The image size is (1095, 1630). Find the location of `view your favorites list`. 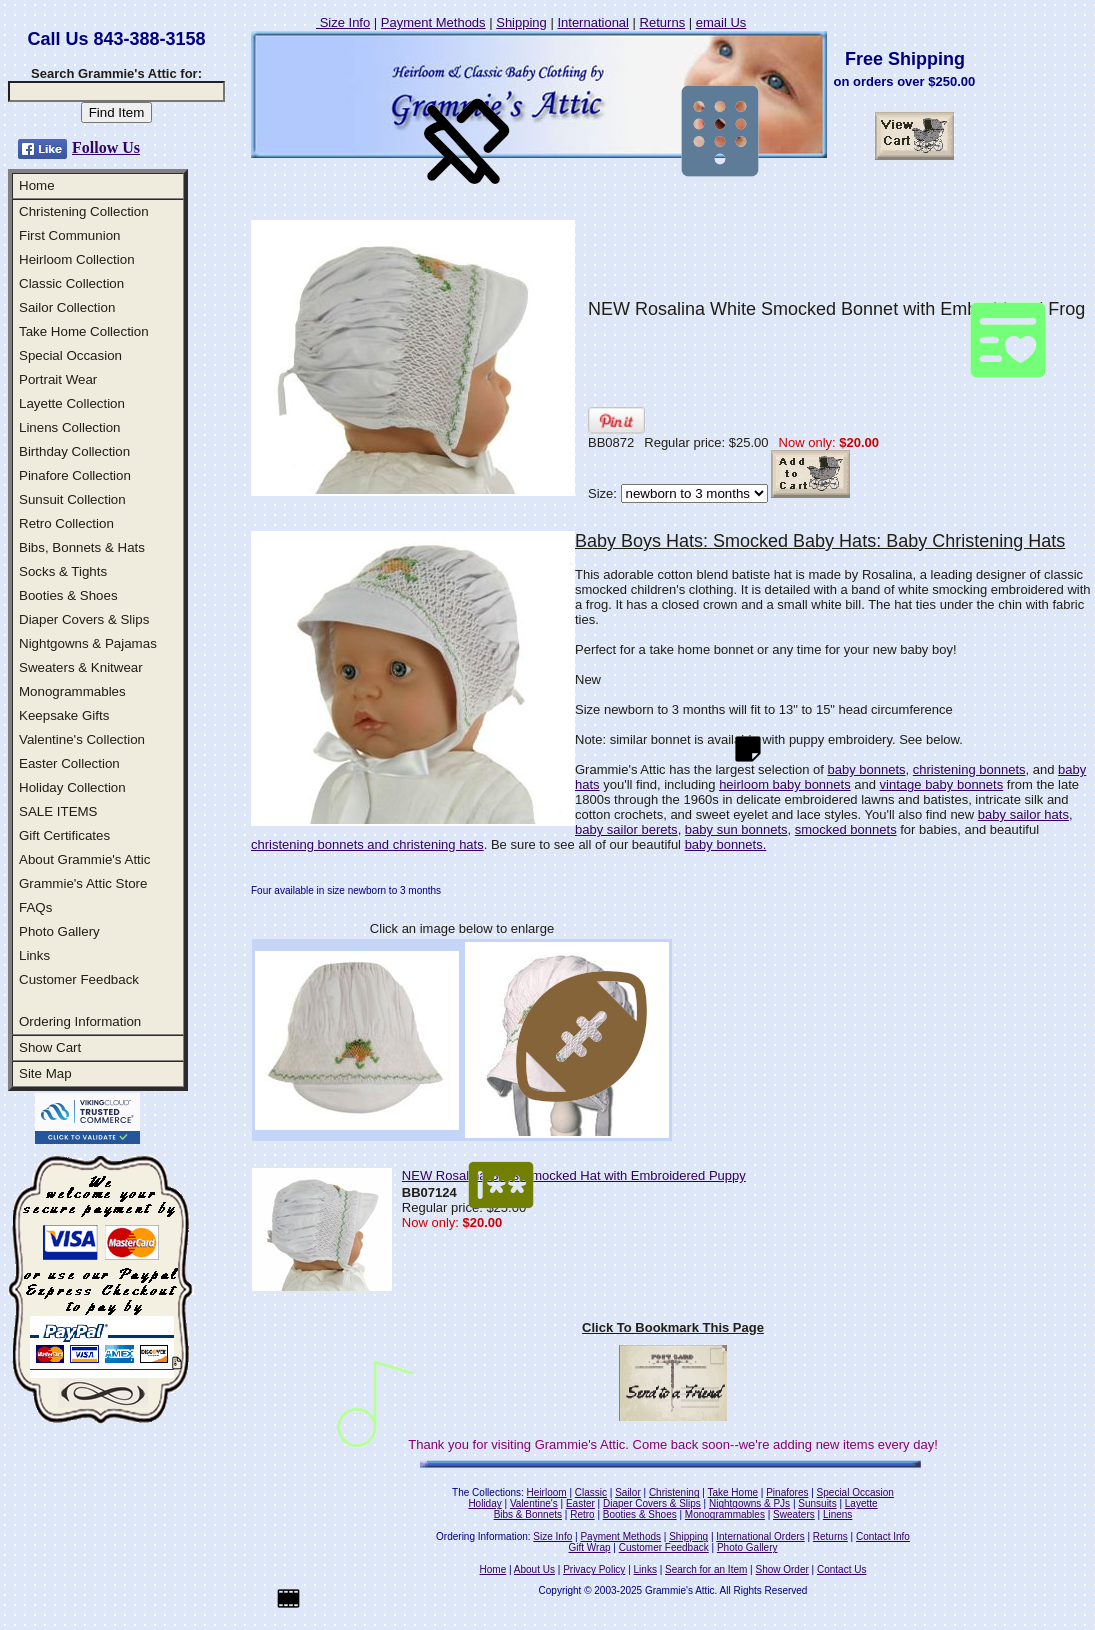

view your favorites list is located at coordinates (1008, 340).